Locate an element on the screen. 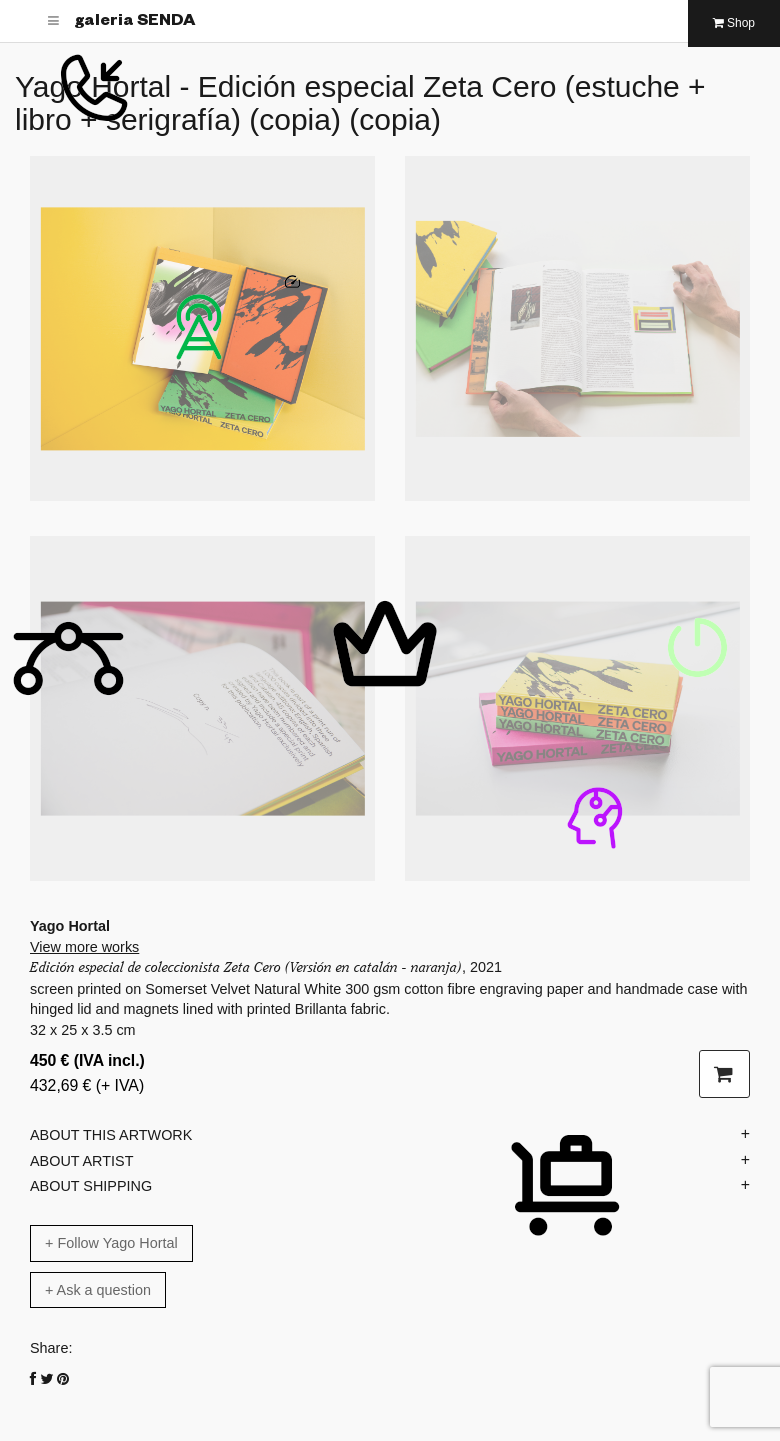 Image resolution: width=780 pixels, height=1441 pixels. edit vector path or curve is located at coordinates (68, 658).